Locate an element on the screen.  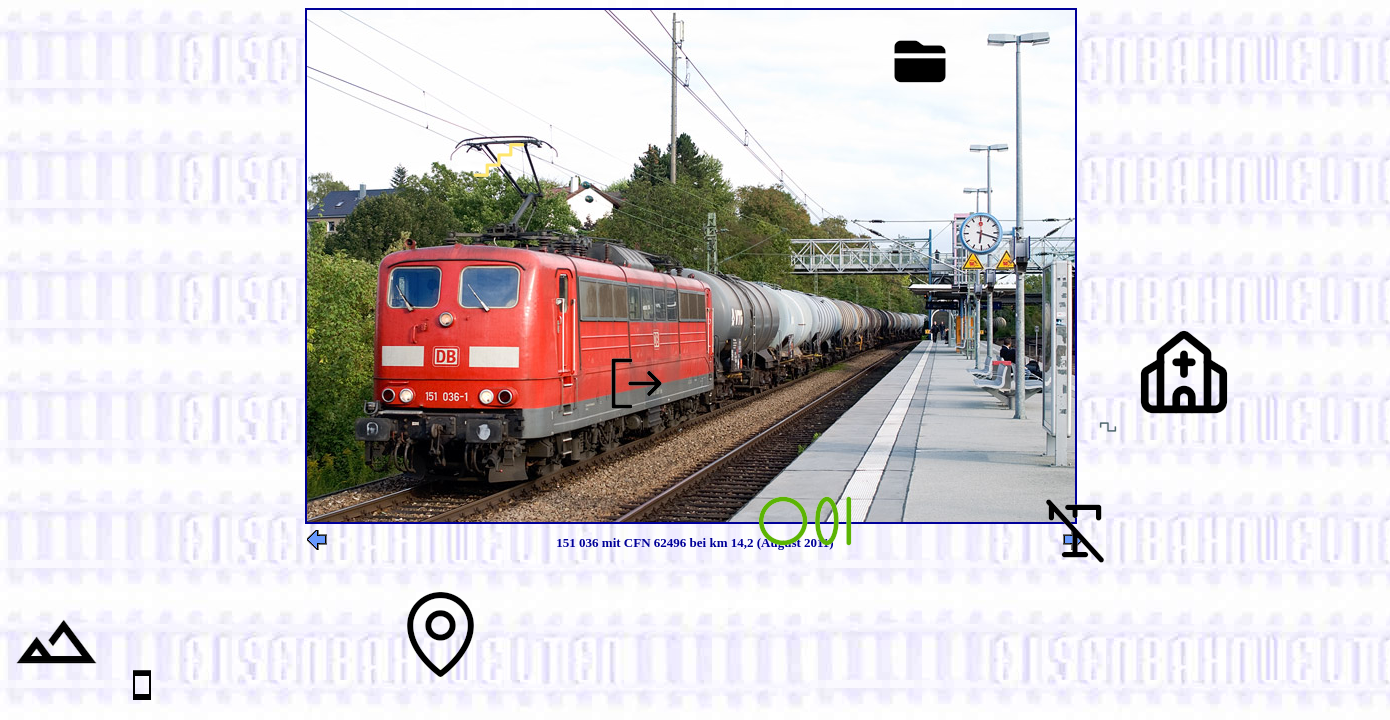
access a closed or collapsed folder is located at coordinates (920, 63).